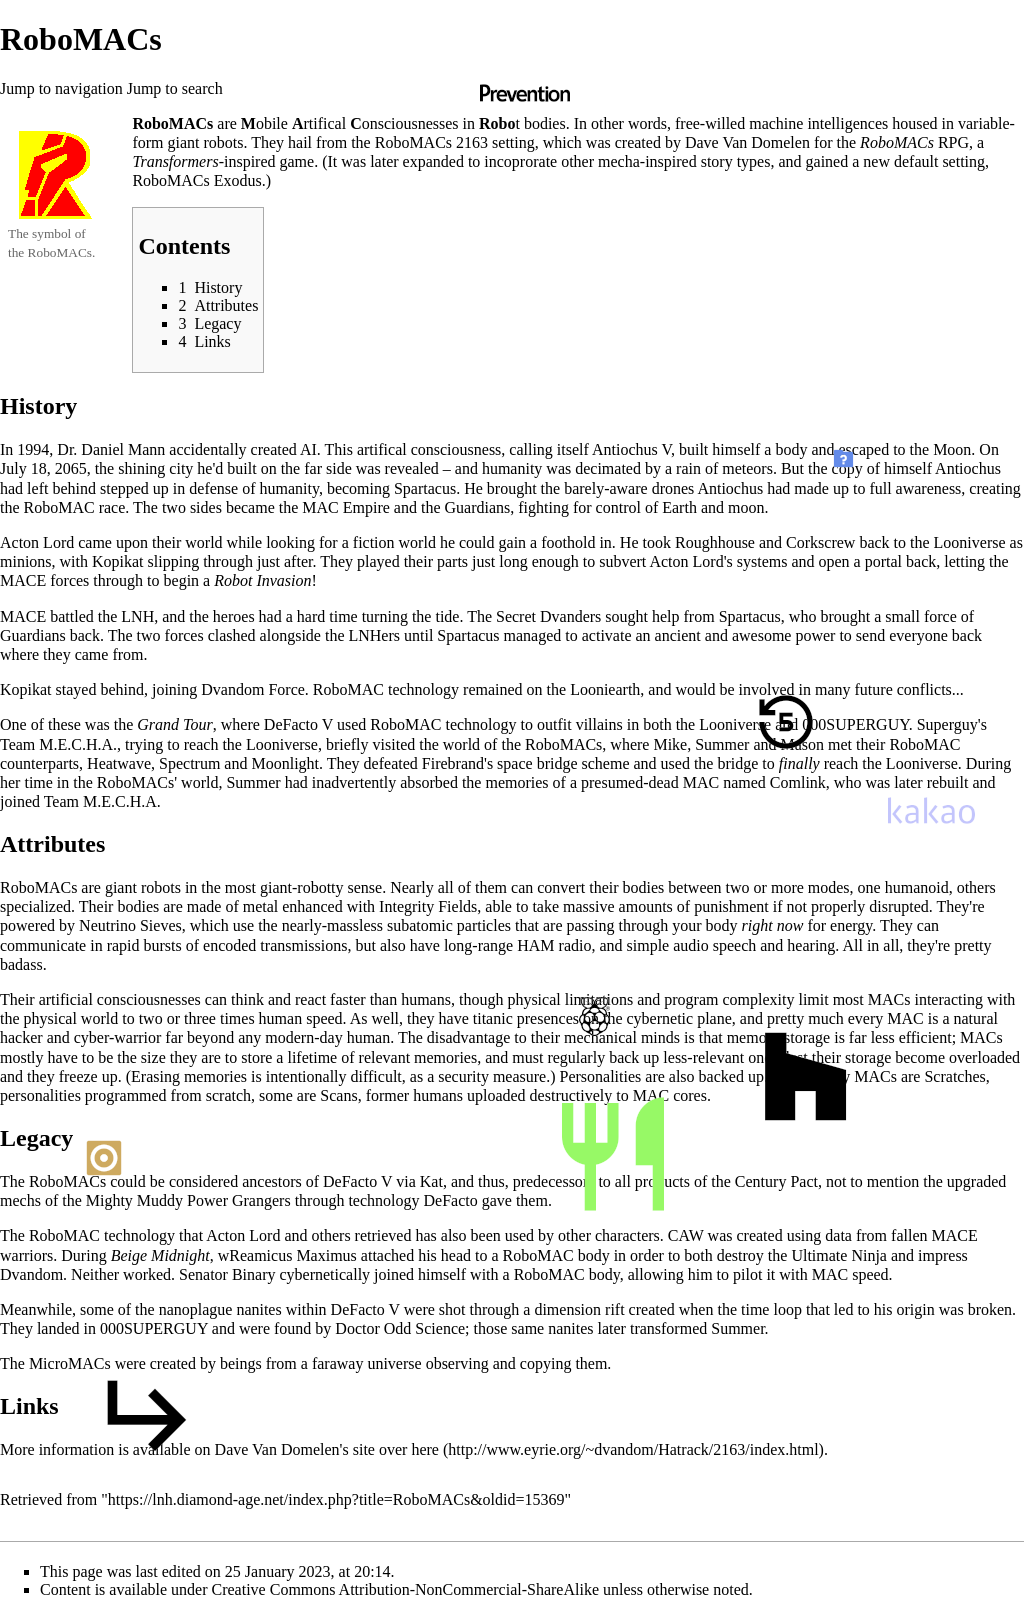  What do you see at coordinates (142, 1415) in the screenshot?
I see `reply to a message or comment` at bounding box center [142, 1415].